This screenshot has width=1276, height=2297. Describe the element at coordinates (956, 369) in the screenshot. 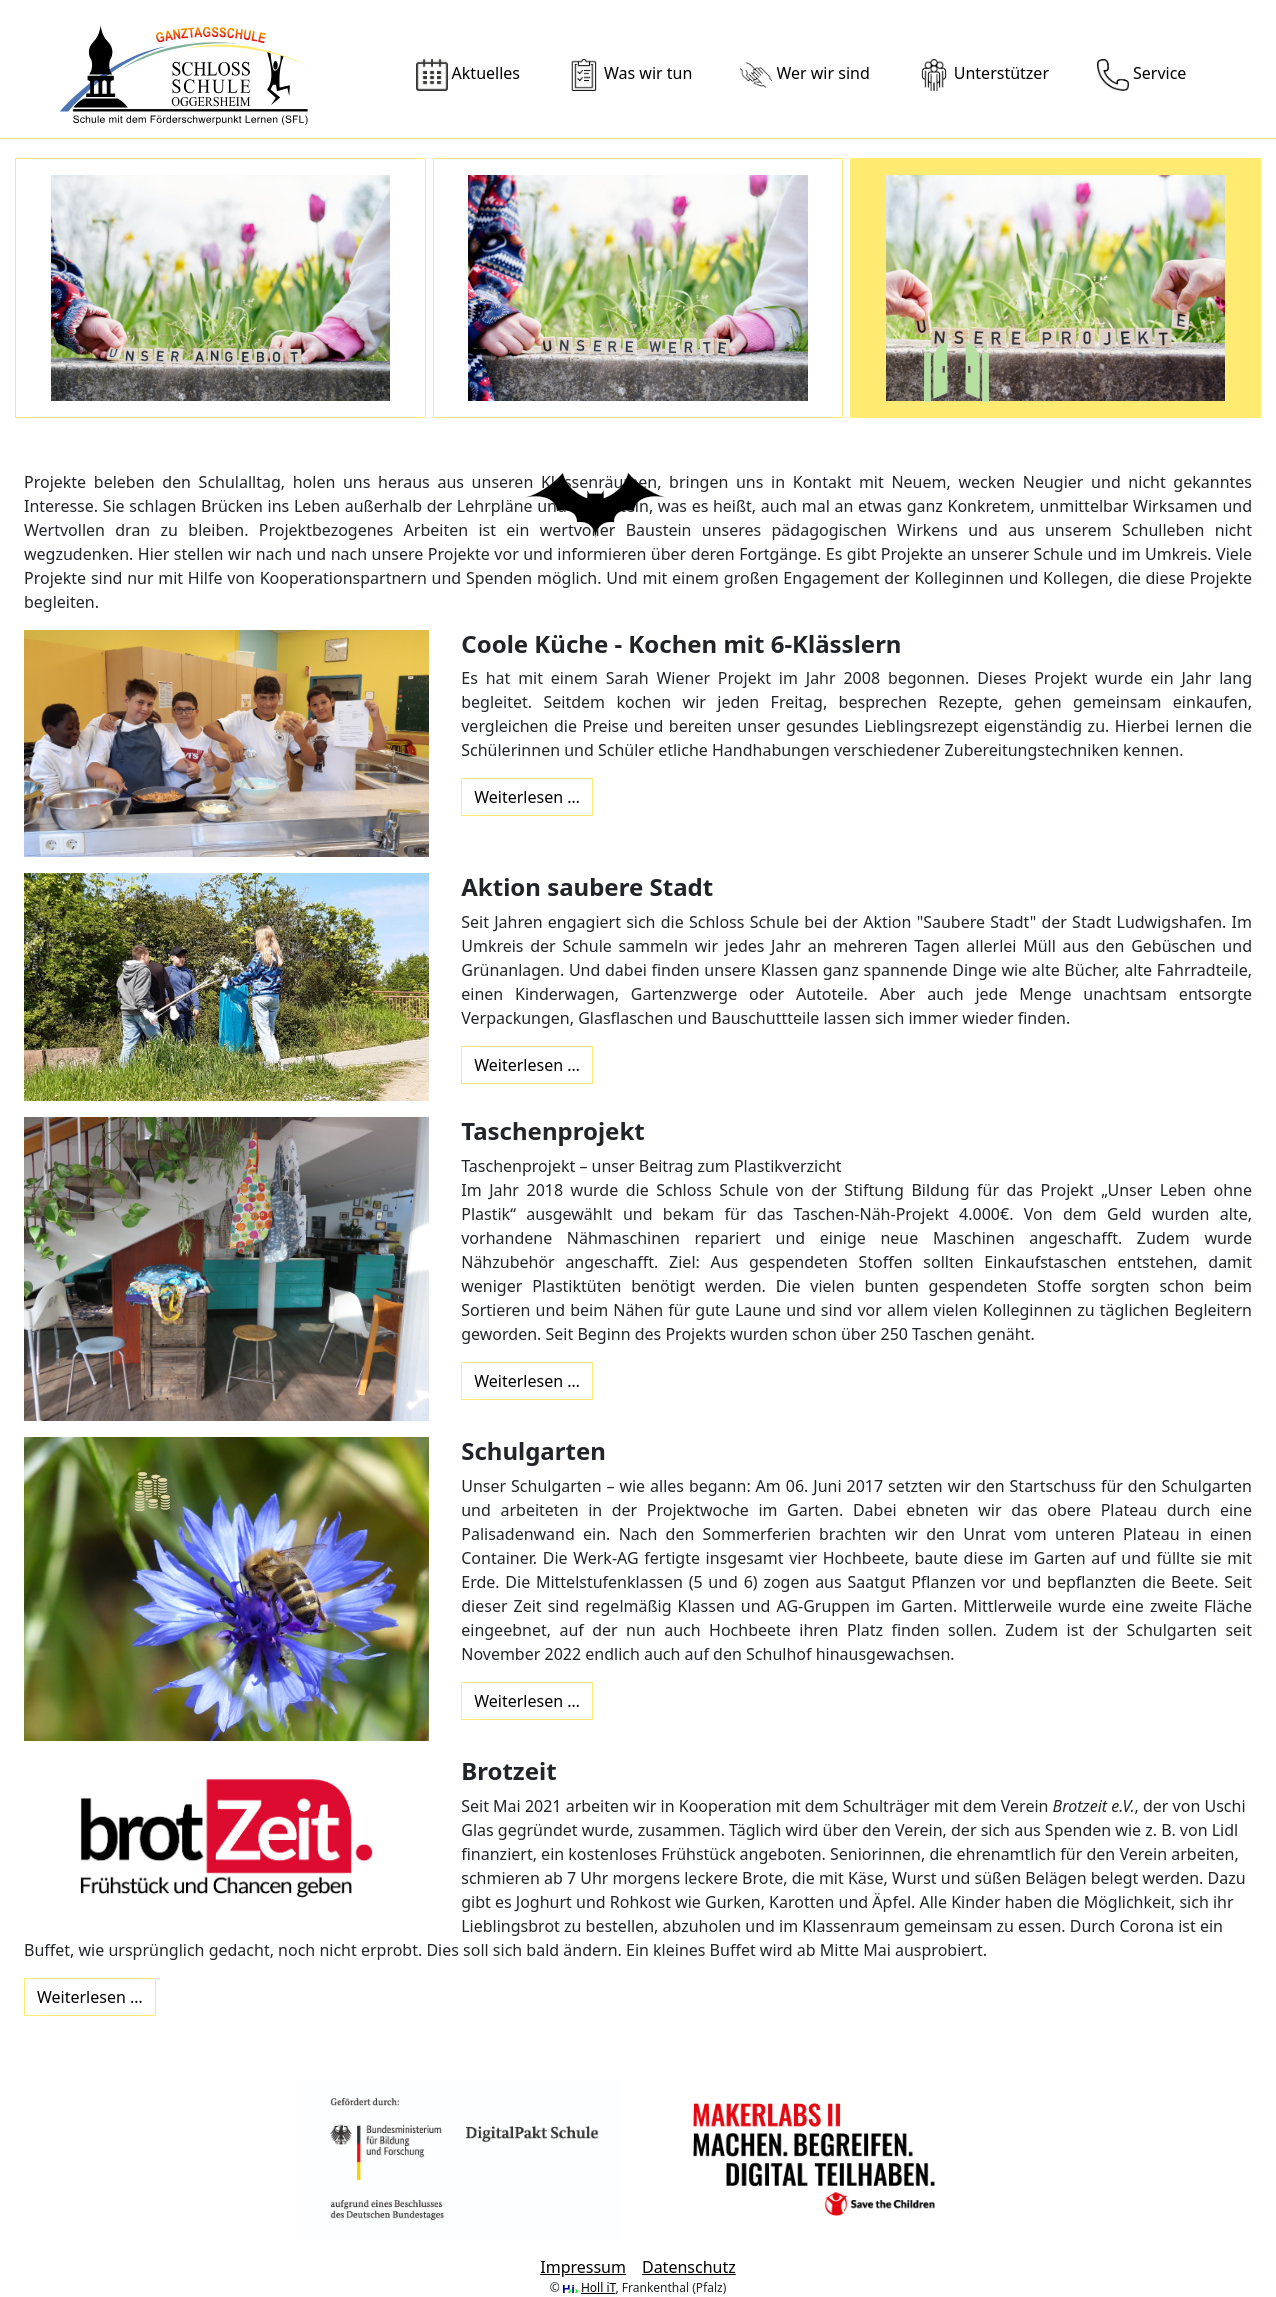

I see `enter a new area or level` at that location.